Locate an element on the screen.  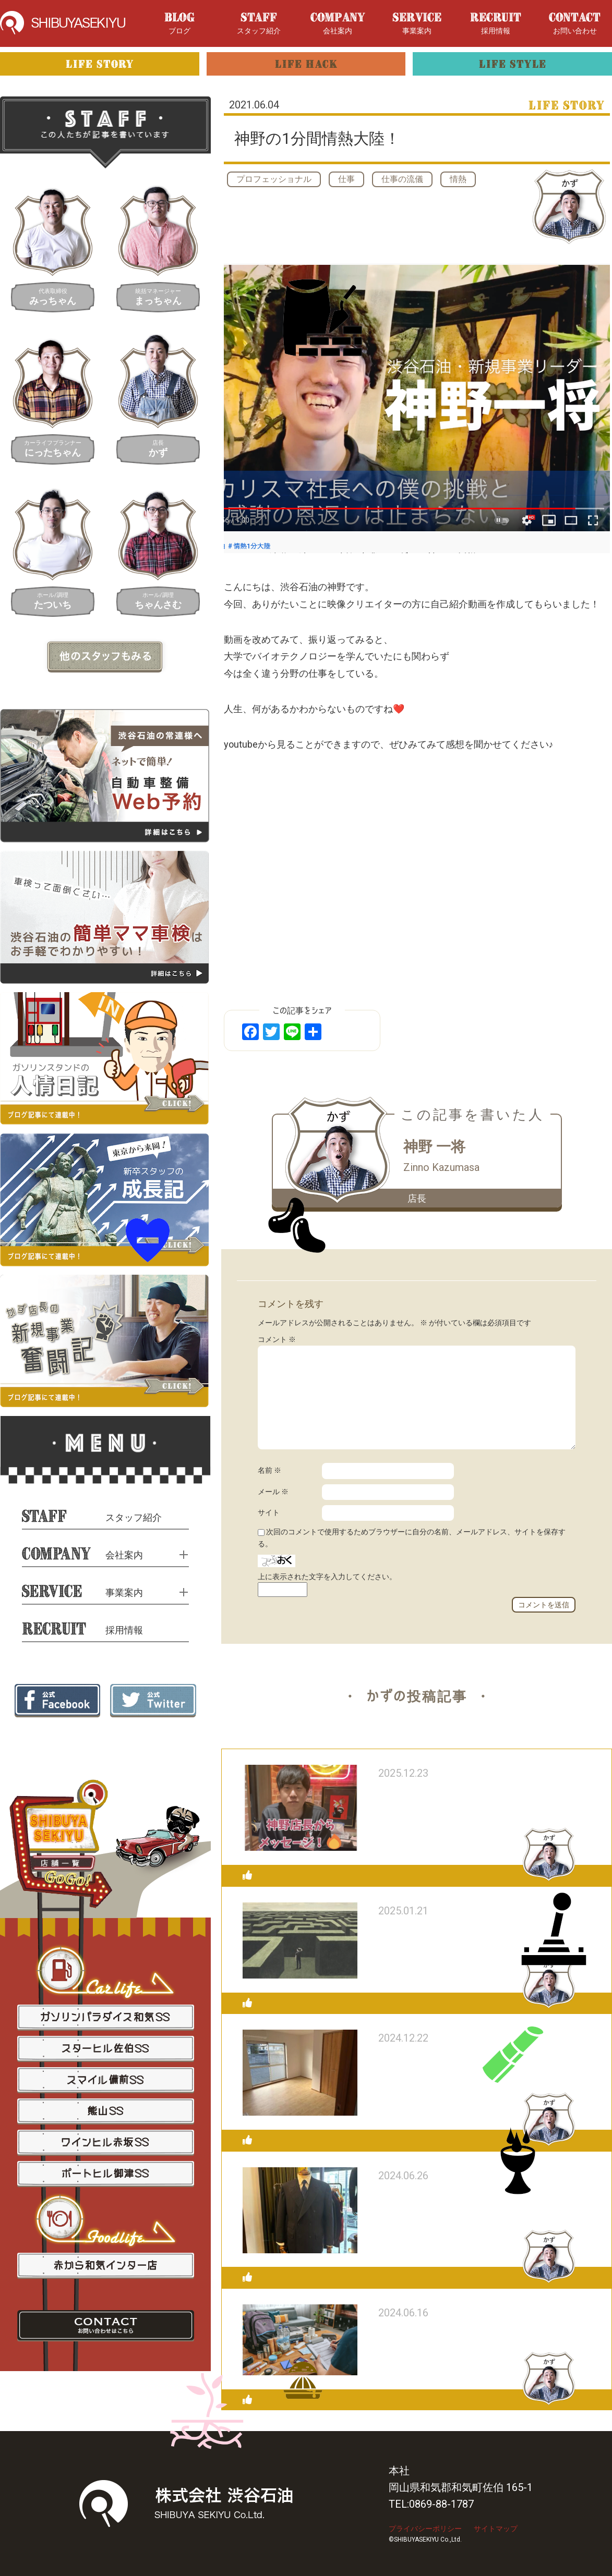
access game controls or gaming mode is located at coordinates (554, 1927).